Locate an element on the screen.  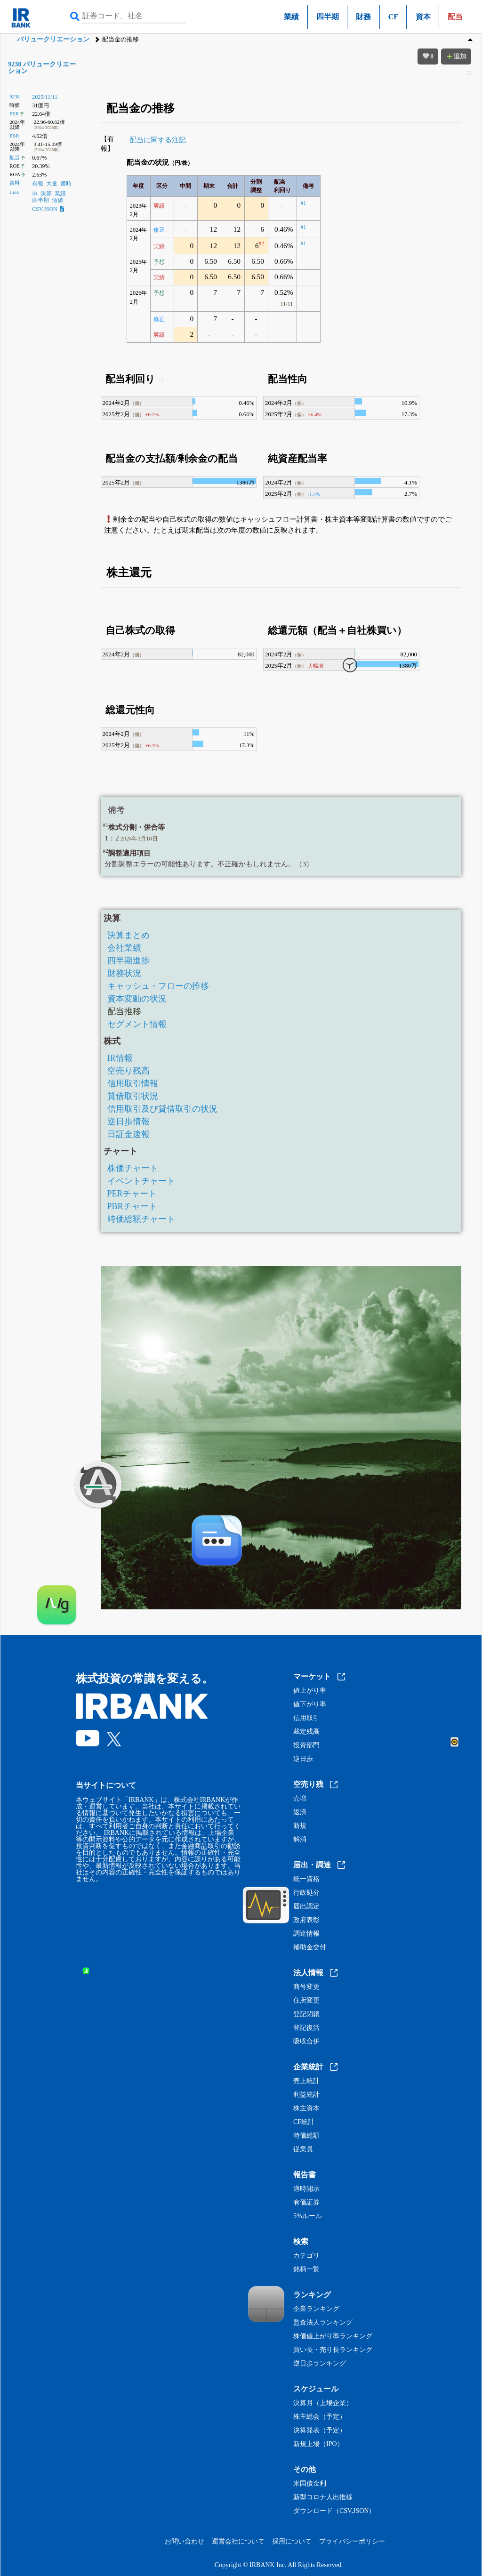
open the clock app is located at coordinates (350, 665).